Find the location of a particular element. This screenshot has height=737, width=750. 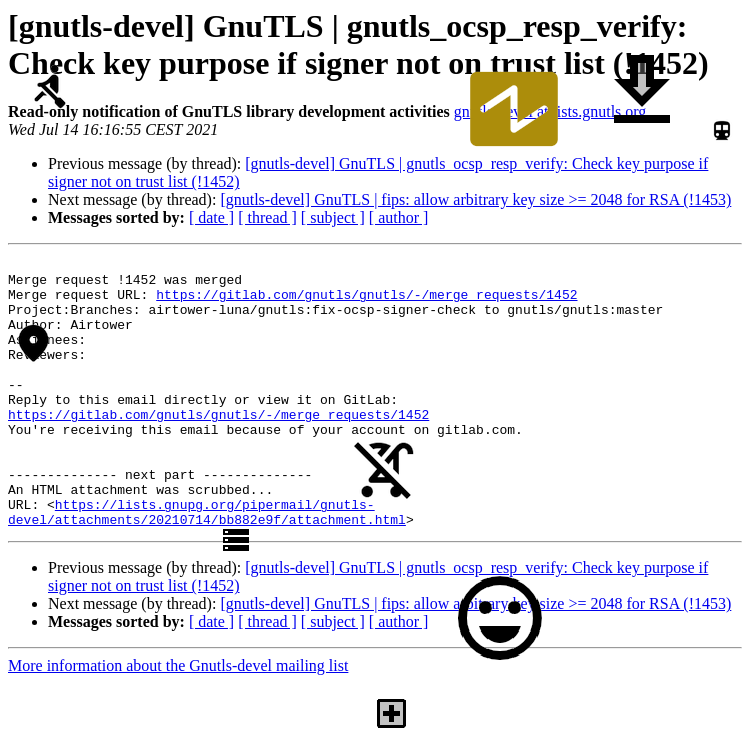

access rowing or kayaking activities is located at coordinates (49, 86).